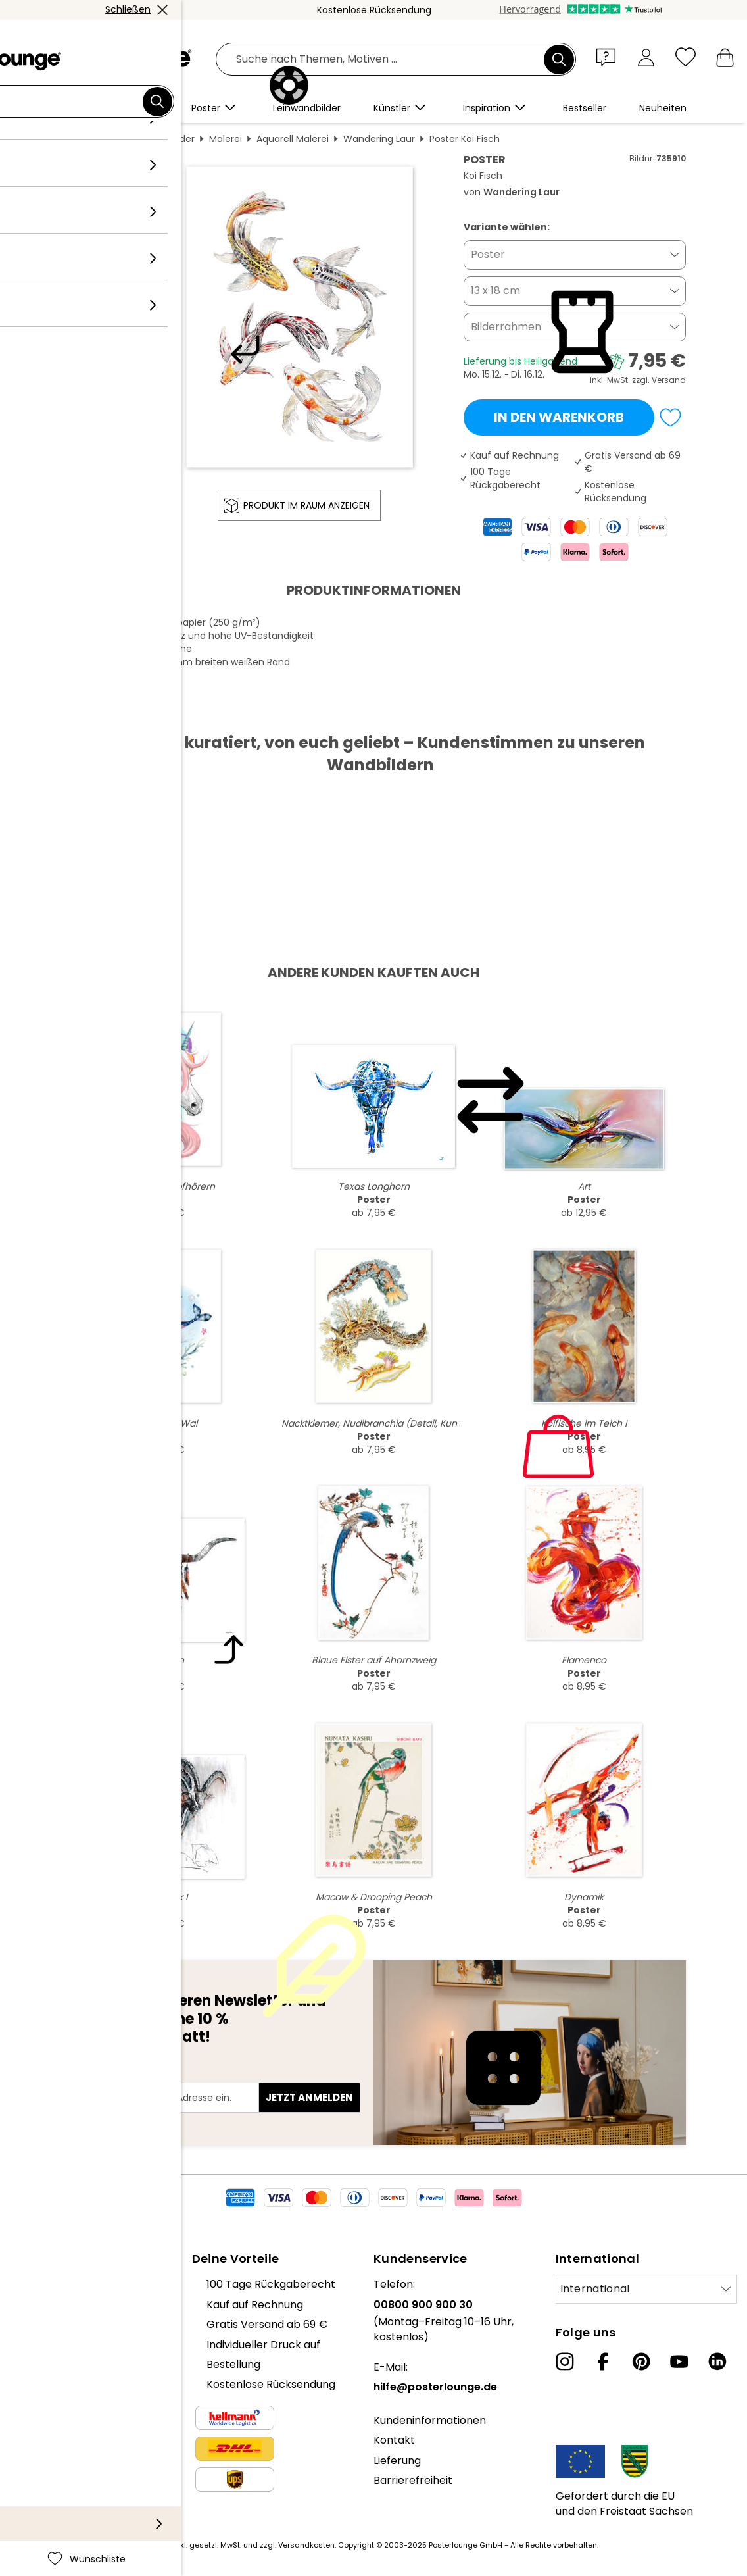 This screenshot has width=747, height=2576. I want to click on swap or exchange items, so click(491, 1100).